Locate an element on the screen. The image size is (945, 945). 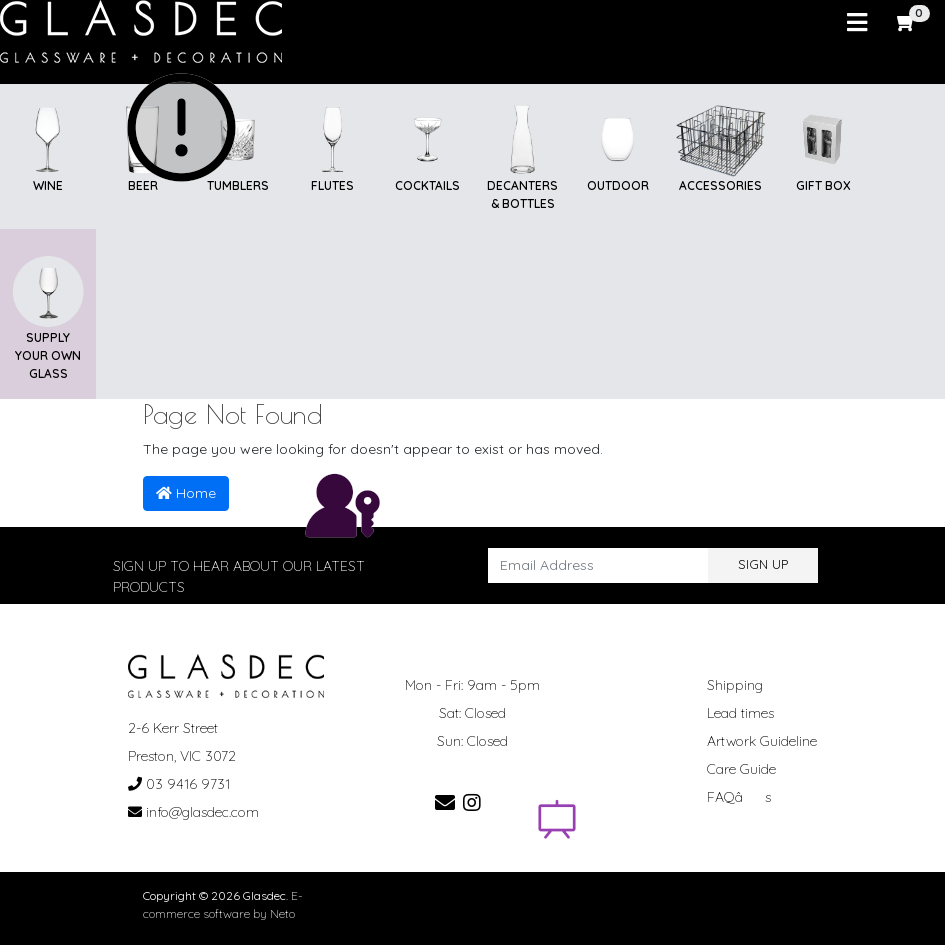
start a presentation or slideshow is located at coordinates (557, 820).